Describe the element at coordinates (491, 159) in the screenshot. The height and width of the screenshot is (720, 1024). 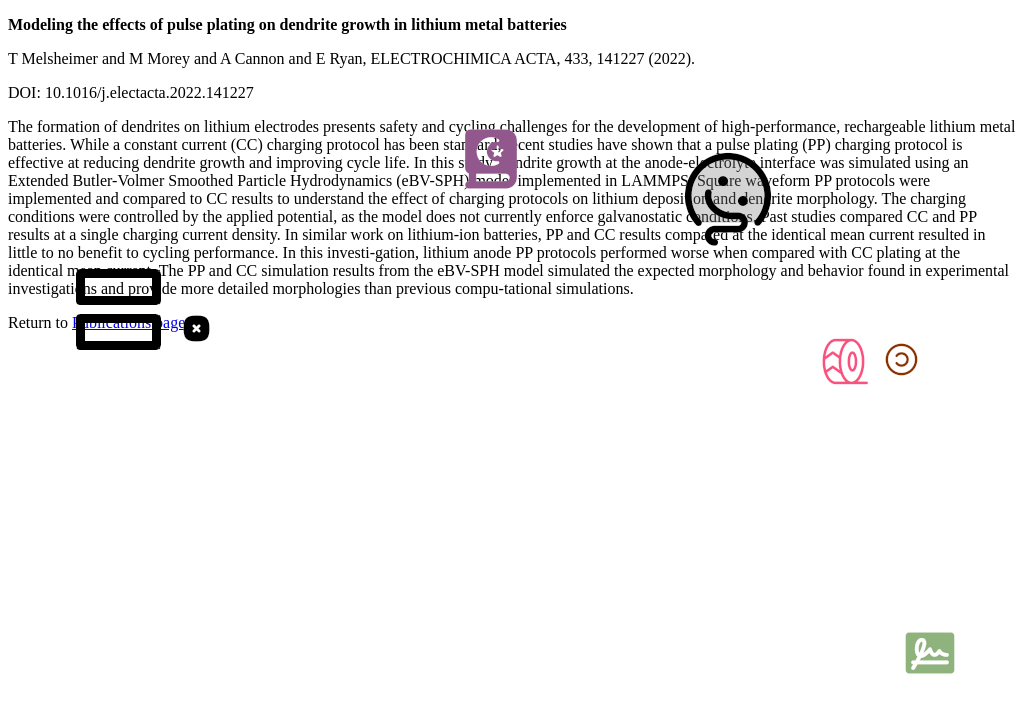
I see `access quran or islamic religious texts` at that location.